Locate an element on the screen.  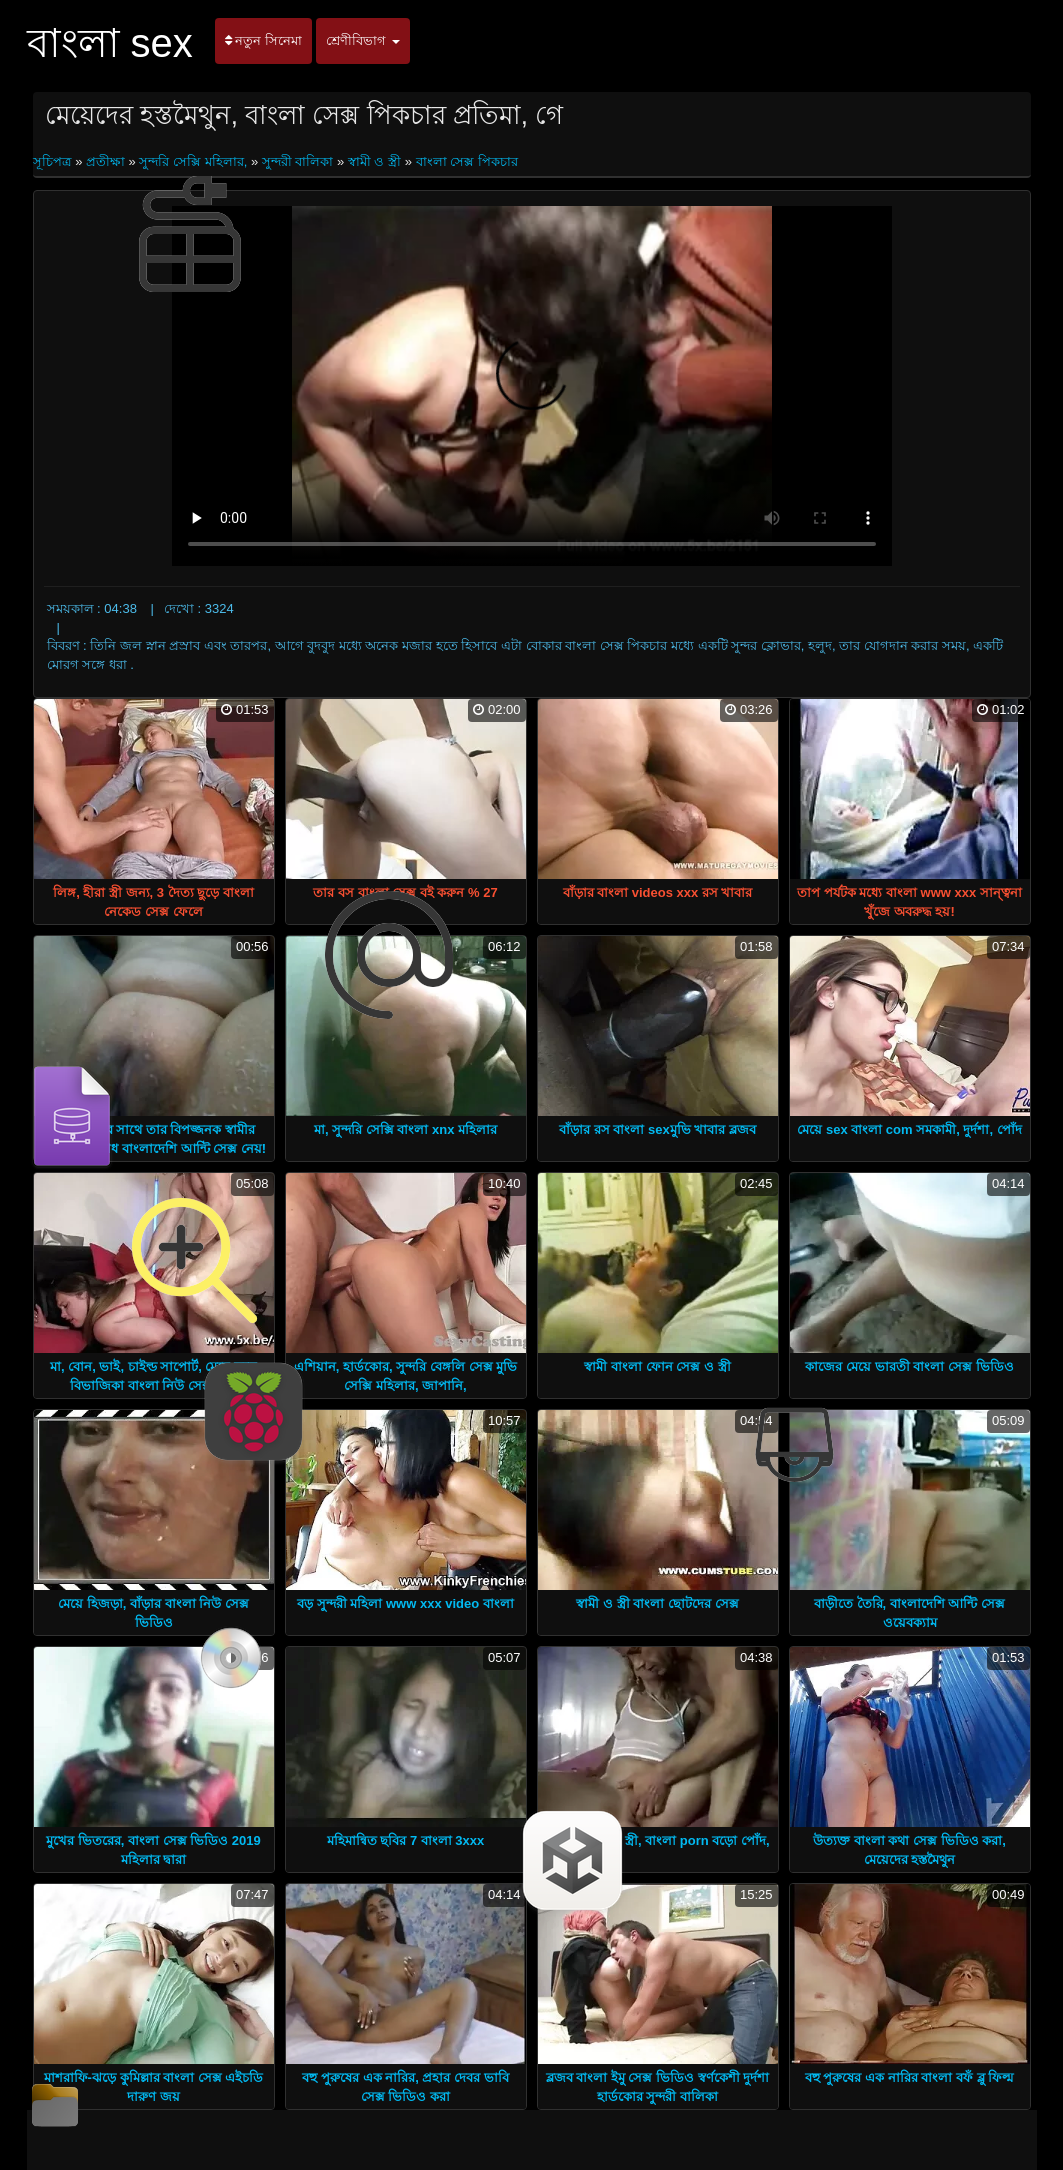
manage linked online accounts is located at coordinates (389, 955).